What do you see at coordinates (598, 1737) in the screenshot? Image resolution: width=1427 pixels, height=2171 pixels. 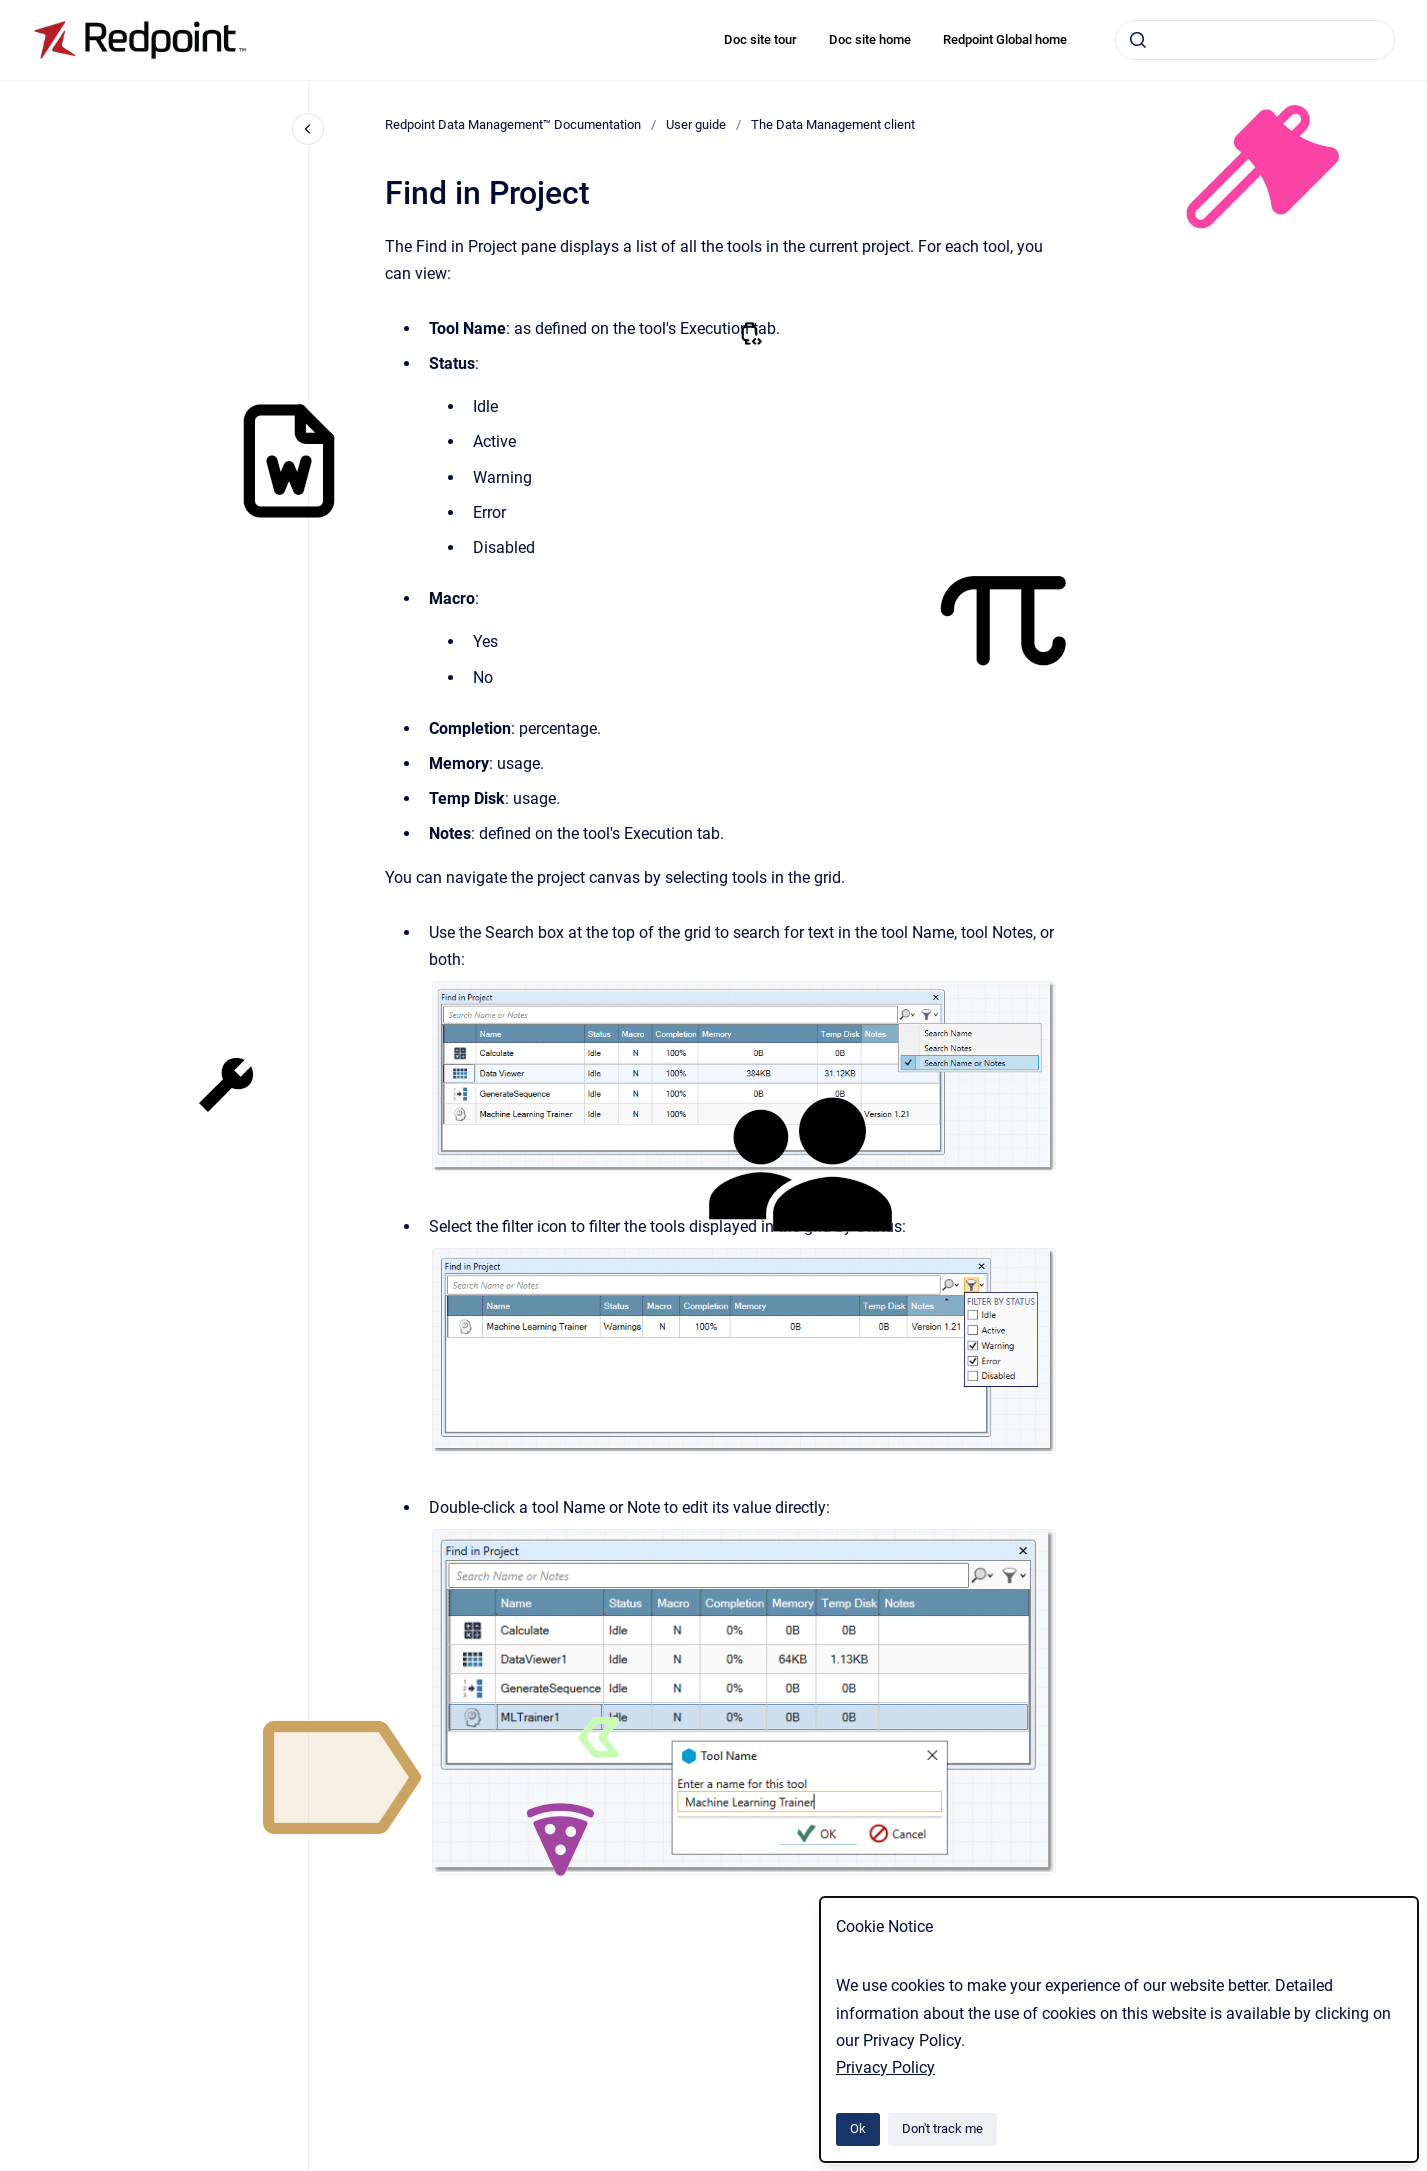 I see `navigate to previous item` at bounding box center [598, 1737].